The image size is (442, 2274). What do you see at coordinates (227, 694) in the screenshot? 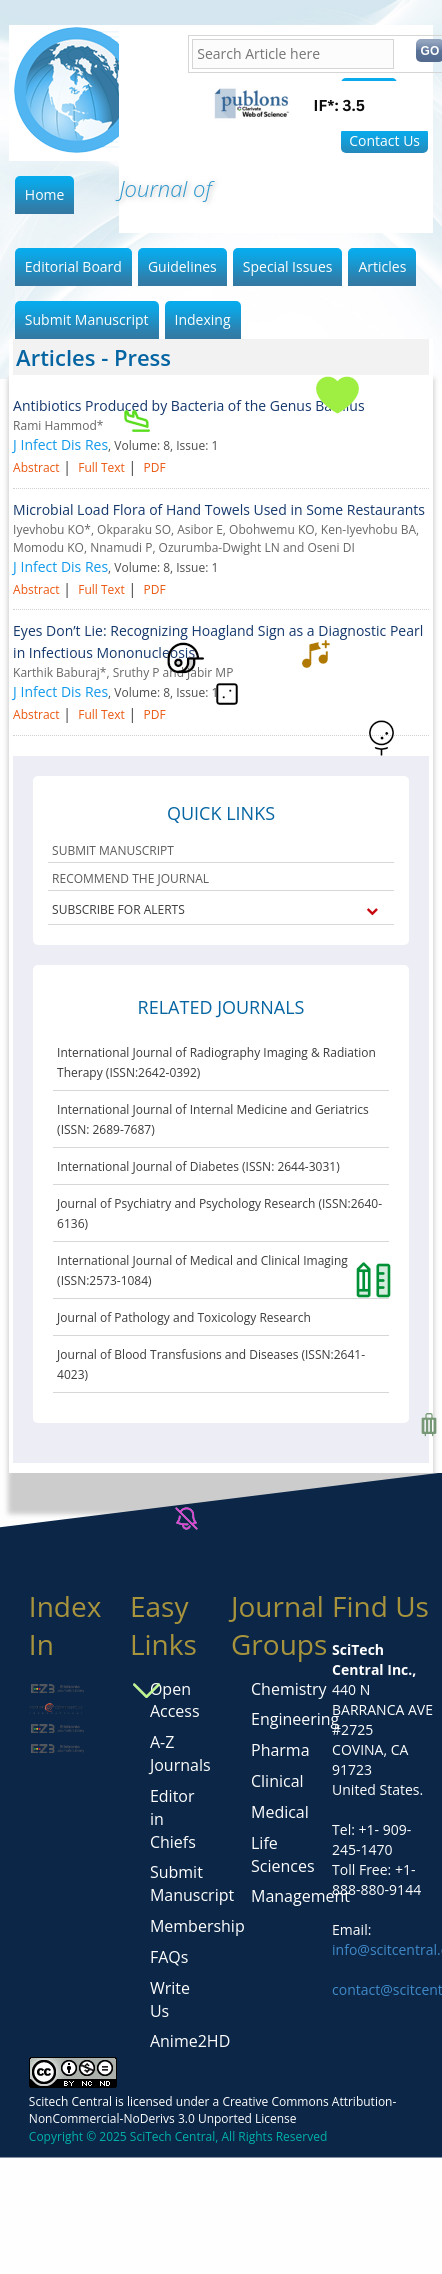
I see `roll for a random result` at bounding box center [227, 694].